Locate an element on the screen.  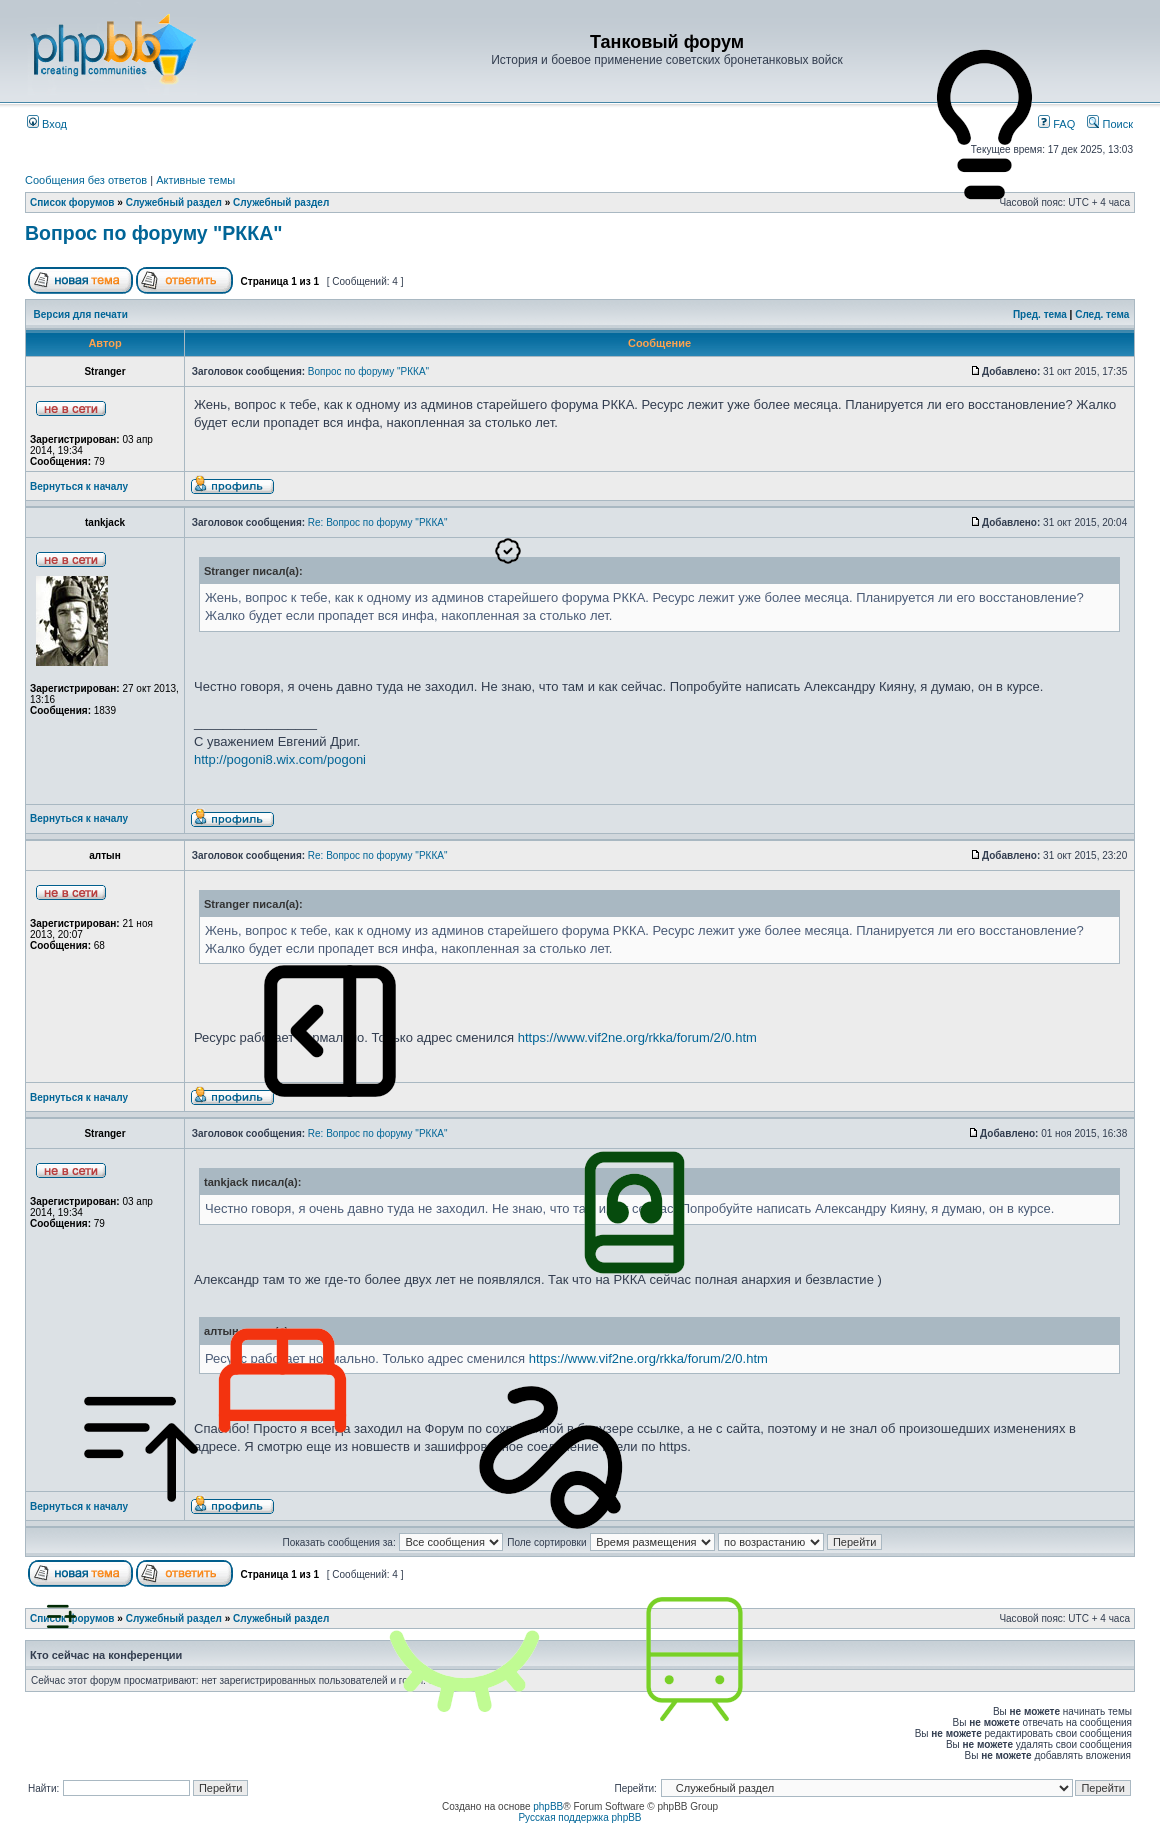
open the right side panel is located at coordinates (330, 1031).